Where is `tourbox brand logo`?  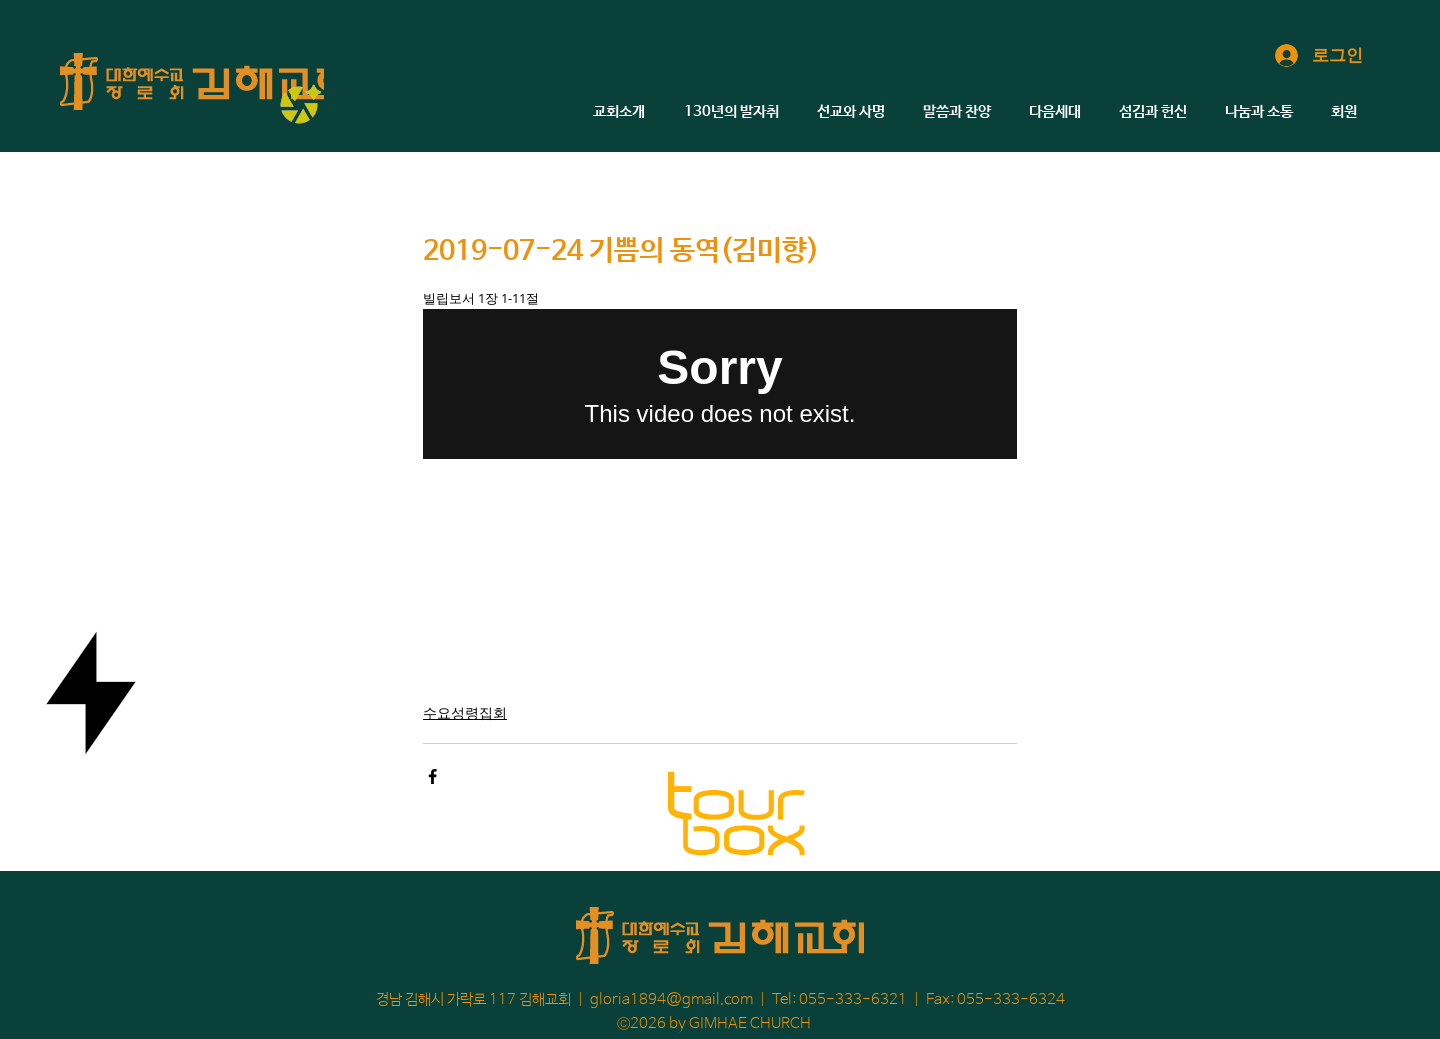
tourbox brand logo is located at coordinates (736, 813).